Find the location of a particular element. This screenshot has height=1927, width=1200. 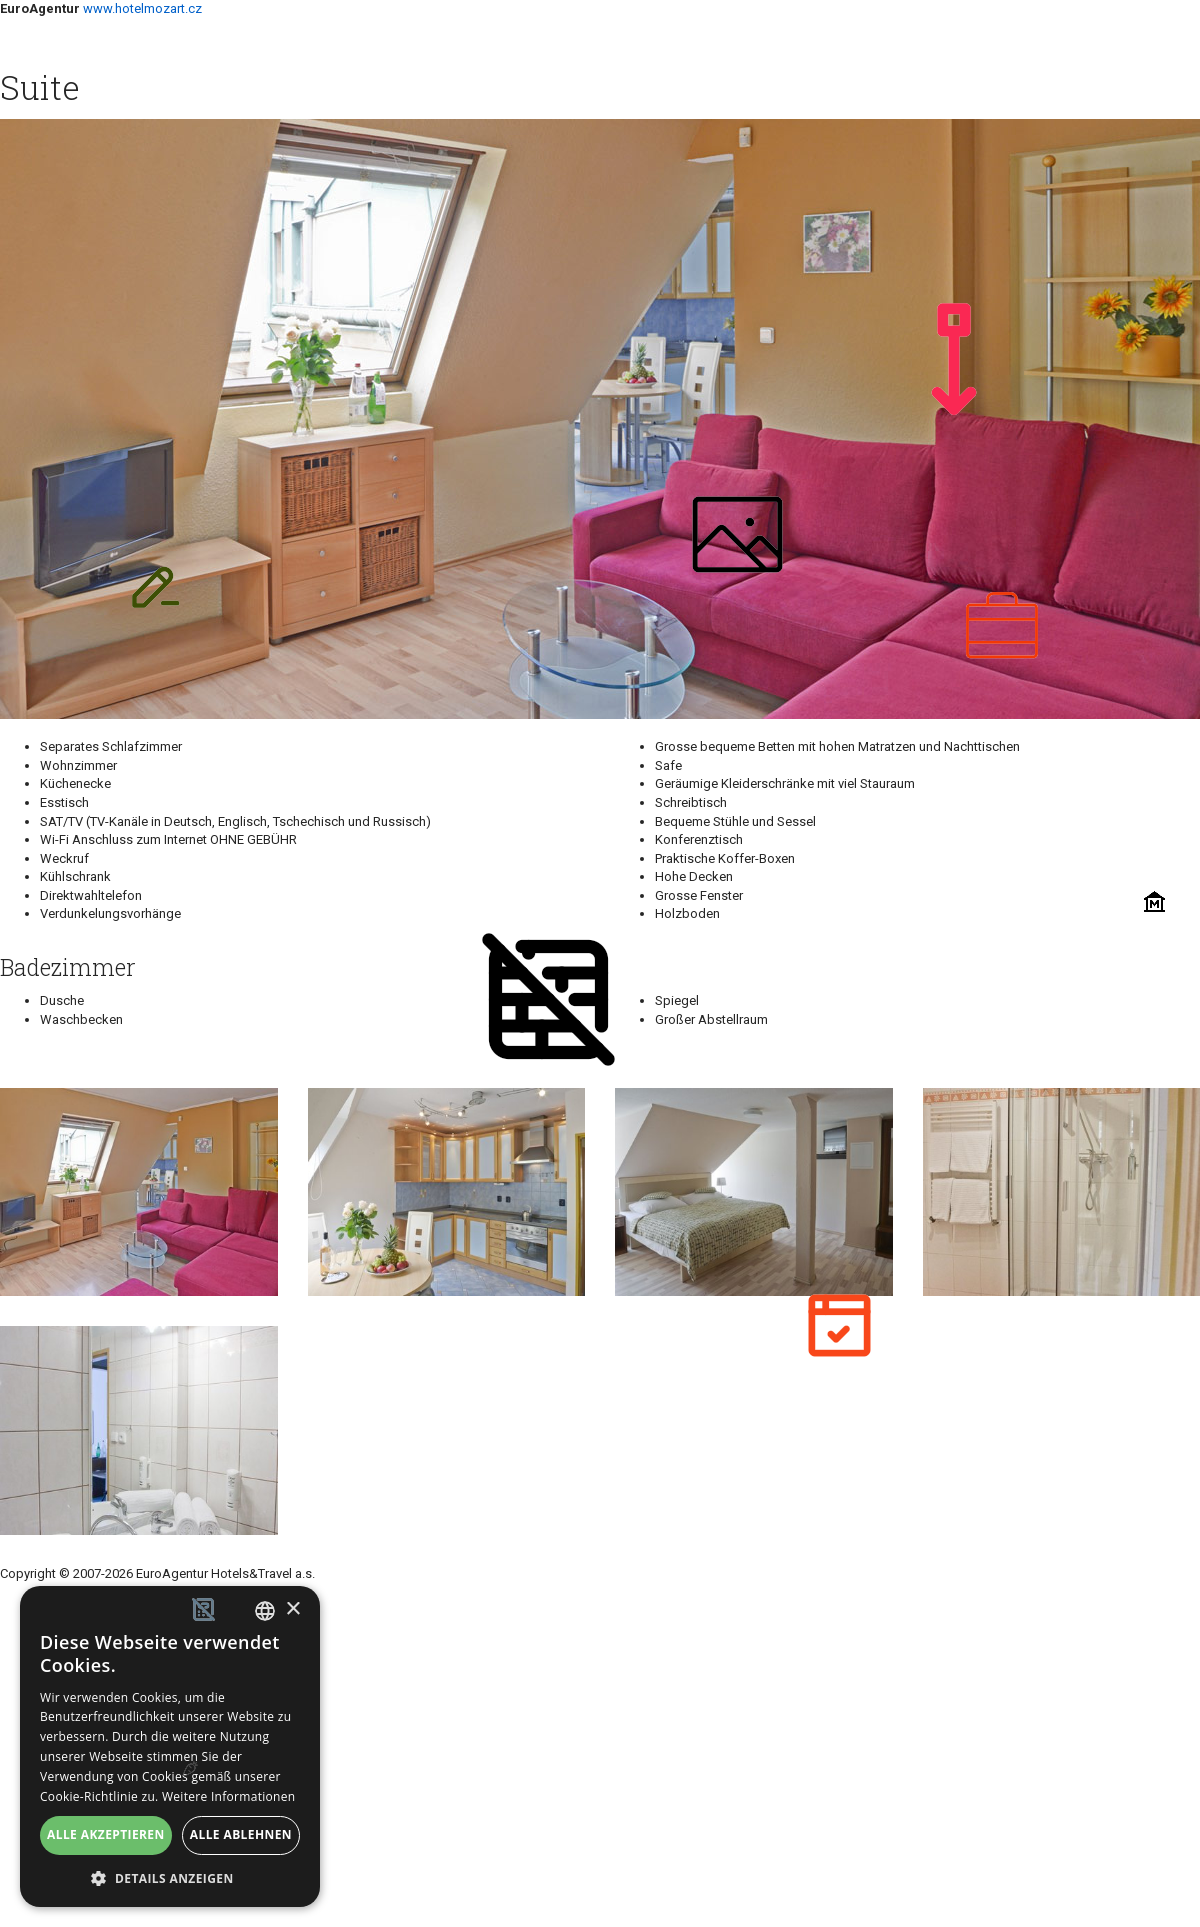

browser verification complete is located at coordinates (839, 1325).